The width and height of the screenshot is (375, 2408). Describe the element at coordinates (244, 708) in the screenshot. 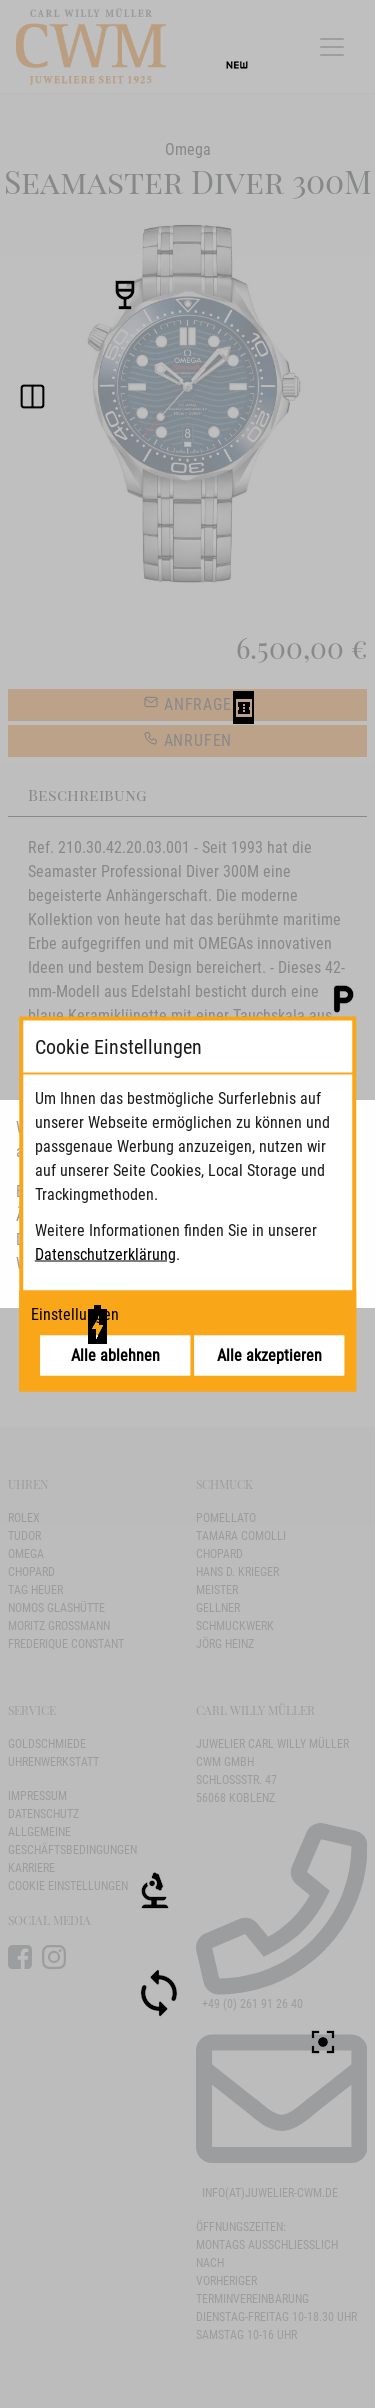

I see `book an appointment or reservation online` at that location.